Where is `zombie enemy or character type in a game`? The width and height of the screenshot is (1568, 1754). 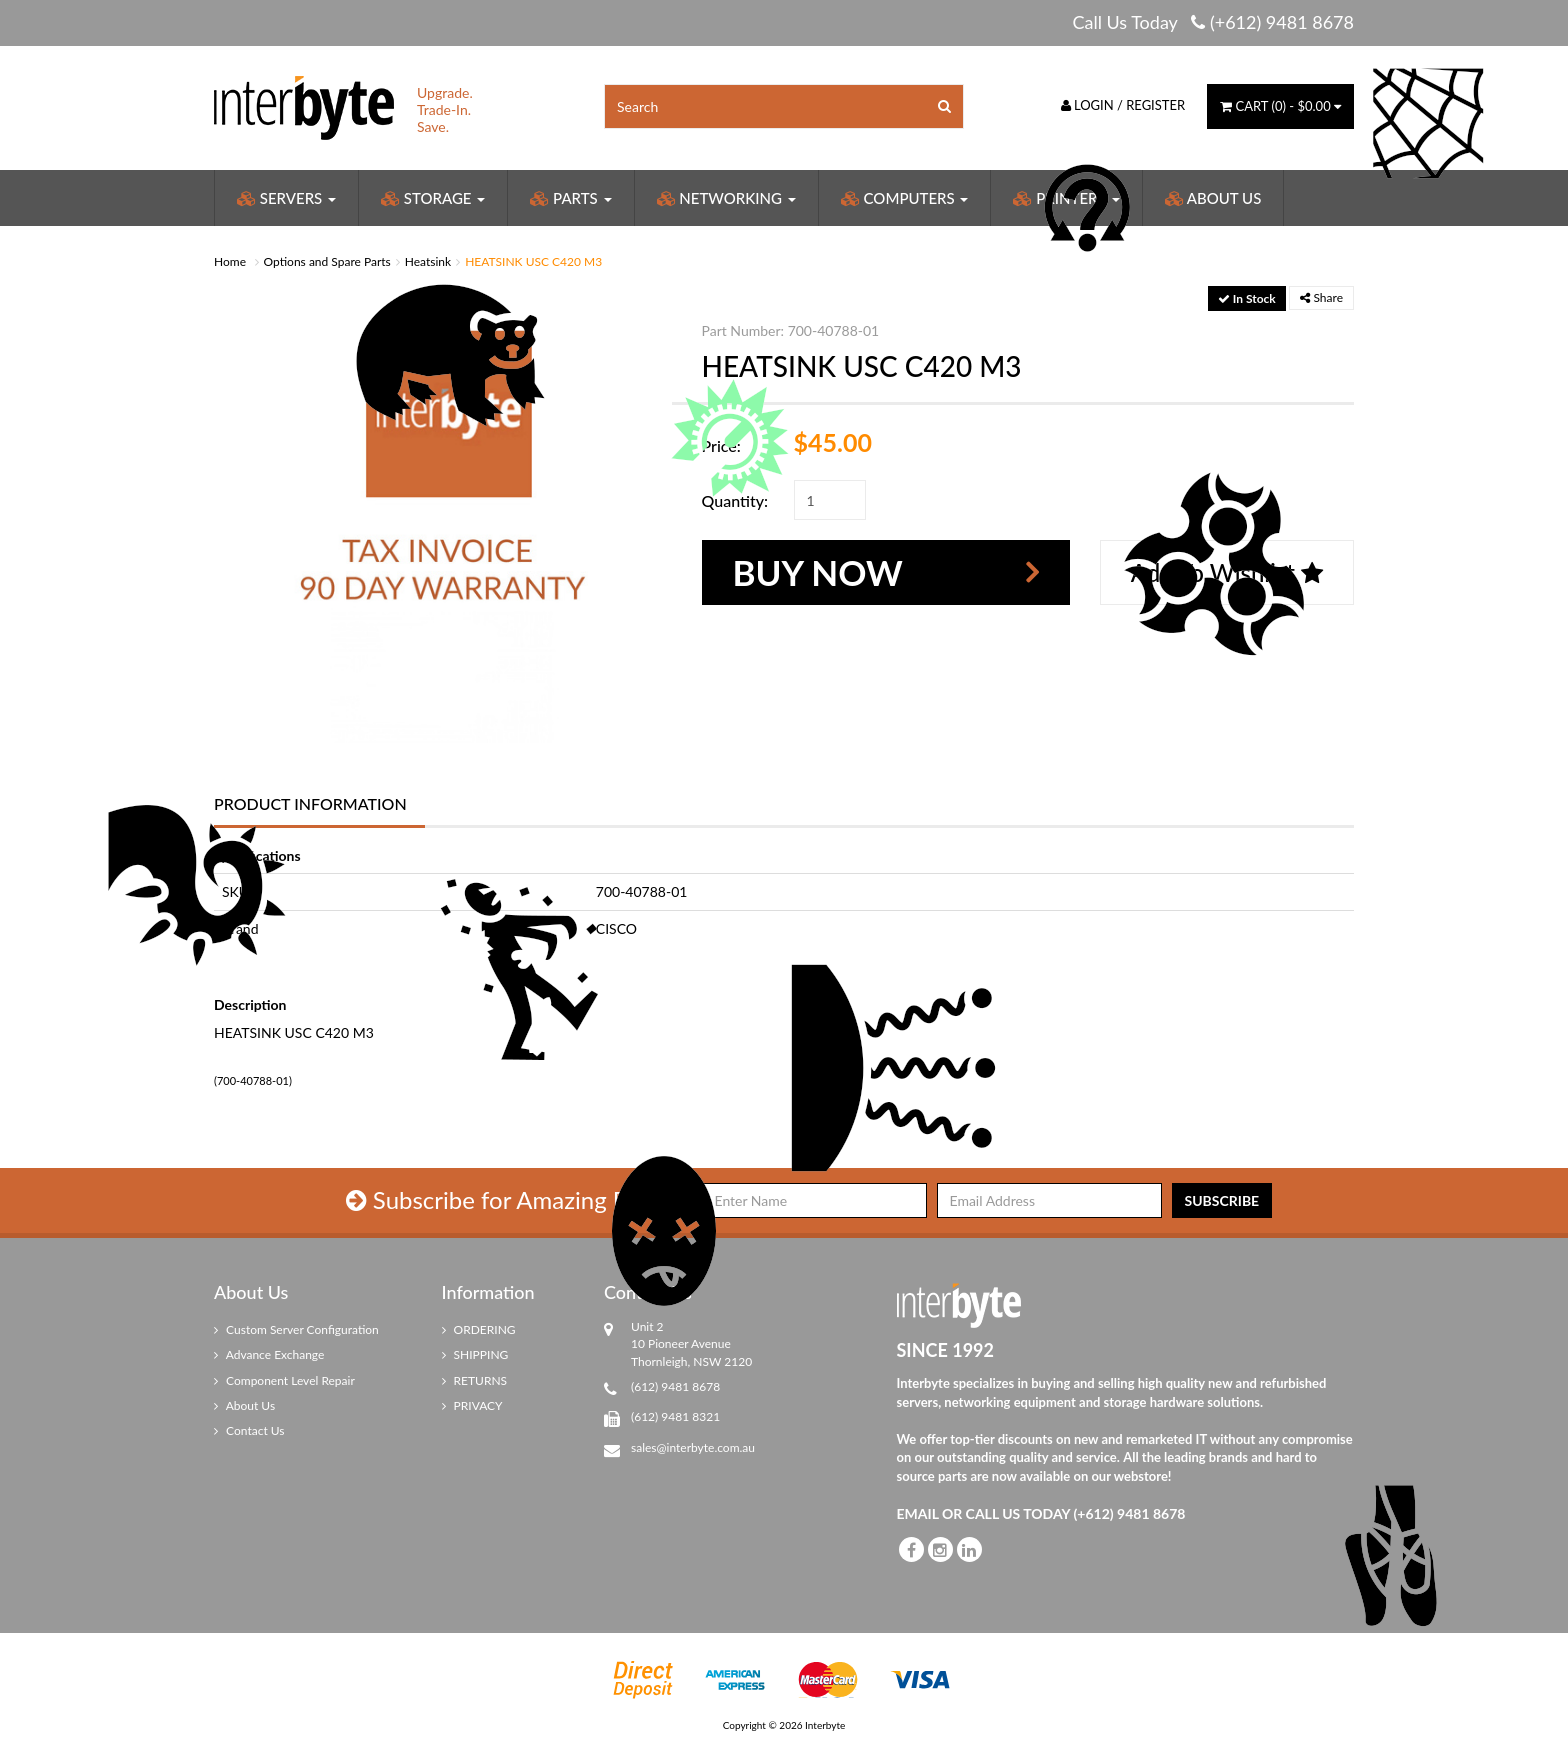 zombie enemy or character type in a game is located at coordinates (528, 969).